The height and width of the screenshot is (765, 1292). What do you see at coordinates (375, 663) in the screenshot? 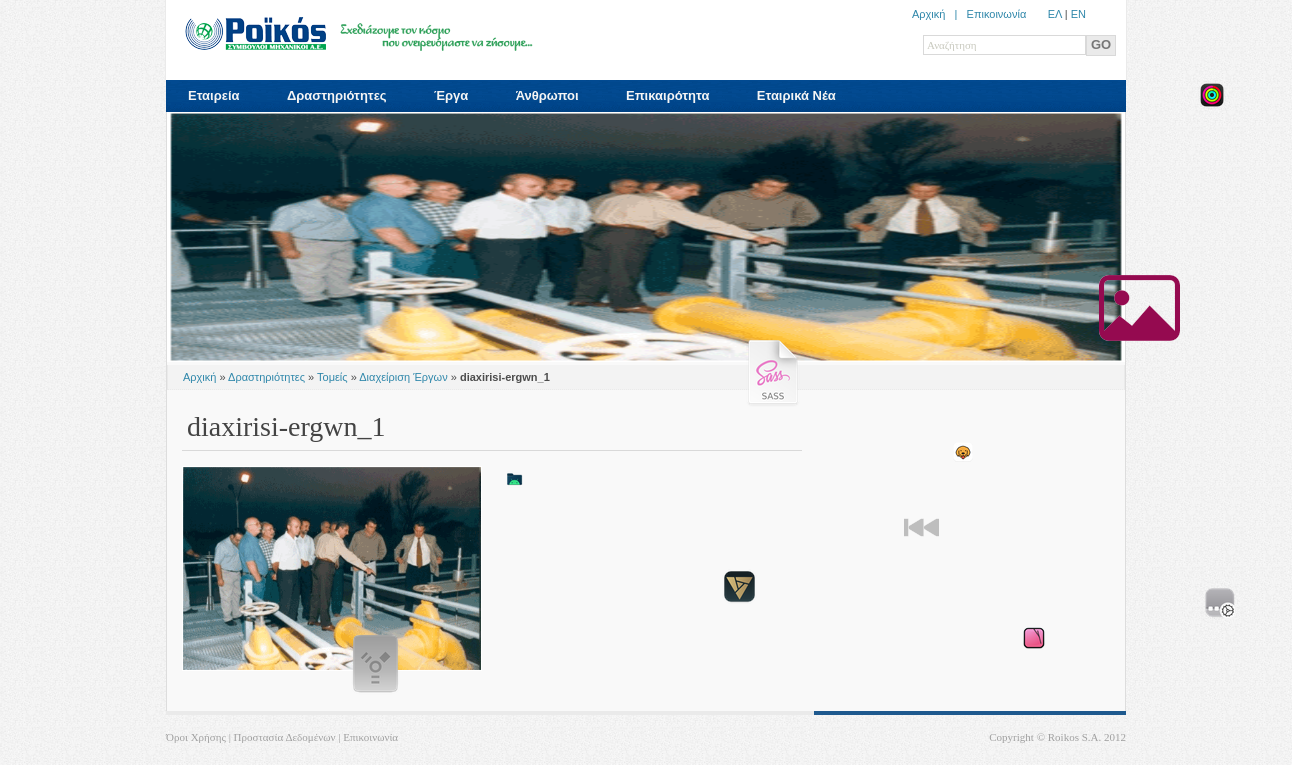
I see `access firewire-connected external hard drive` at bounding box center [375, 663].